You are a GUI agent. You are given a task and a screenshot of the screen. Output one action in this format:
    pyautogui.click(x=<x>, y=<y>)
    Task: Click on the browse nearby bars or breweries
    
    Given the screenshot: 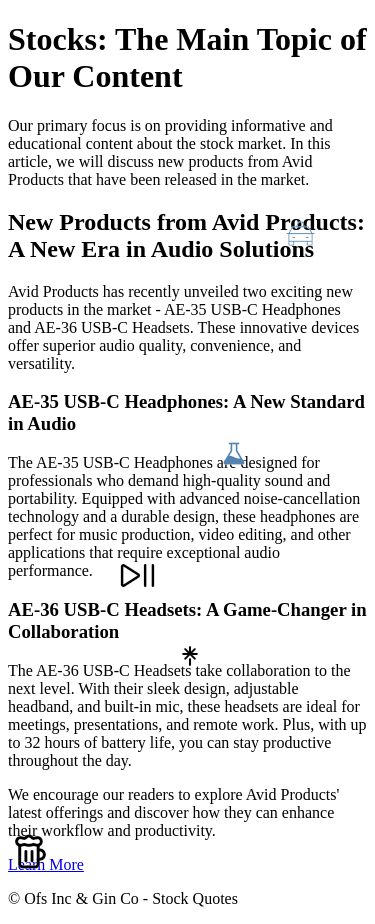 What is the action you would take?
    pyautogui.click(x=30, y=851)
    